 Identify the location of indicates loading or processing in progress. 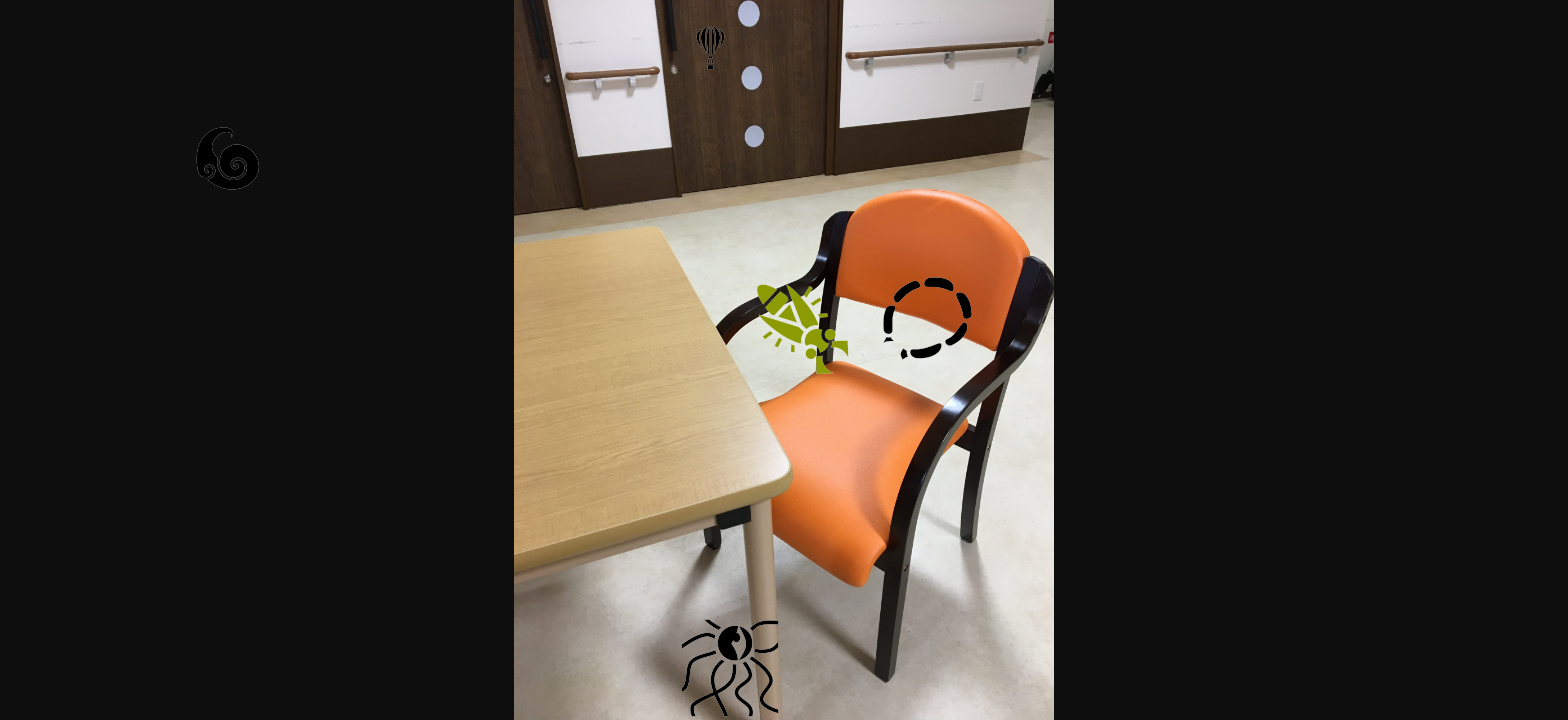
(927, 318).